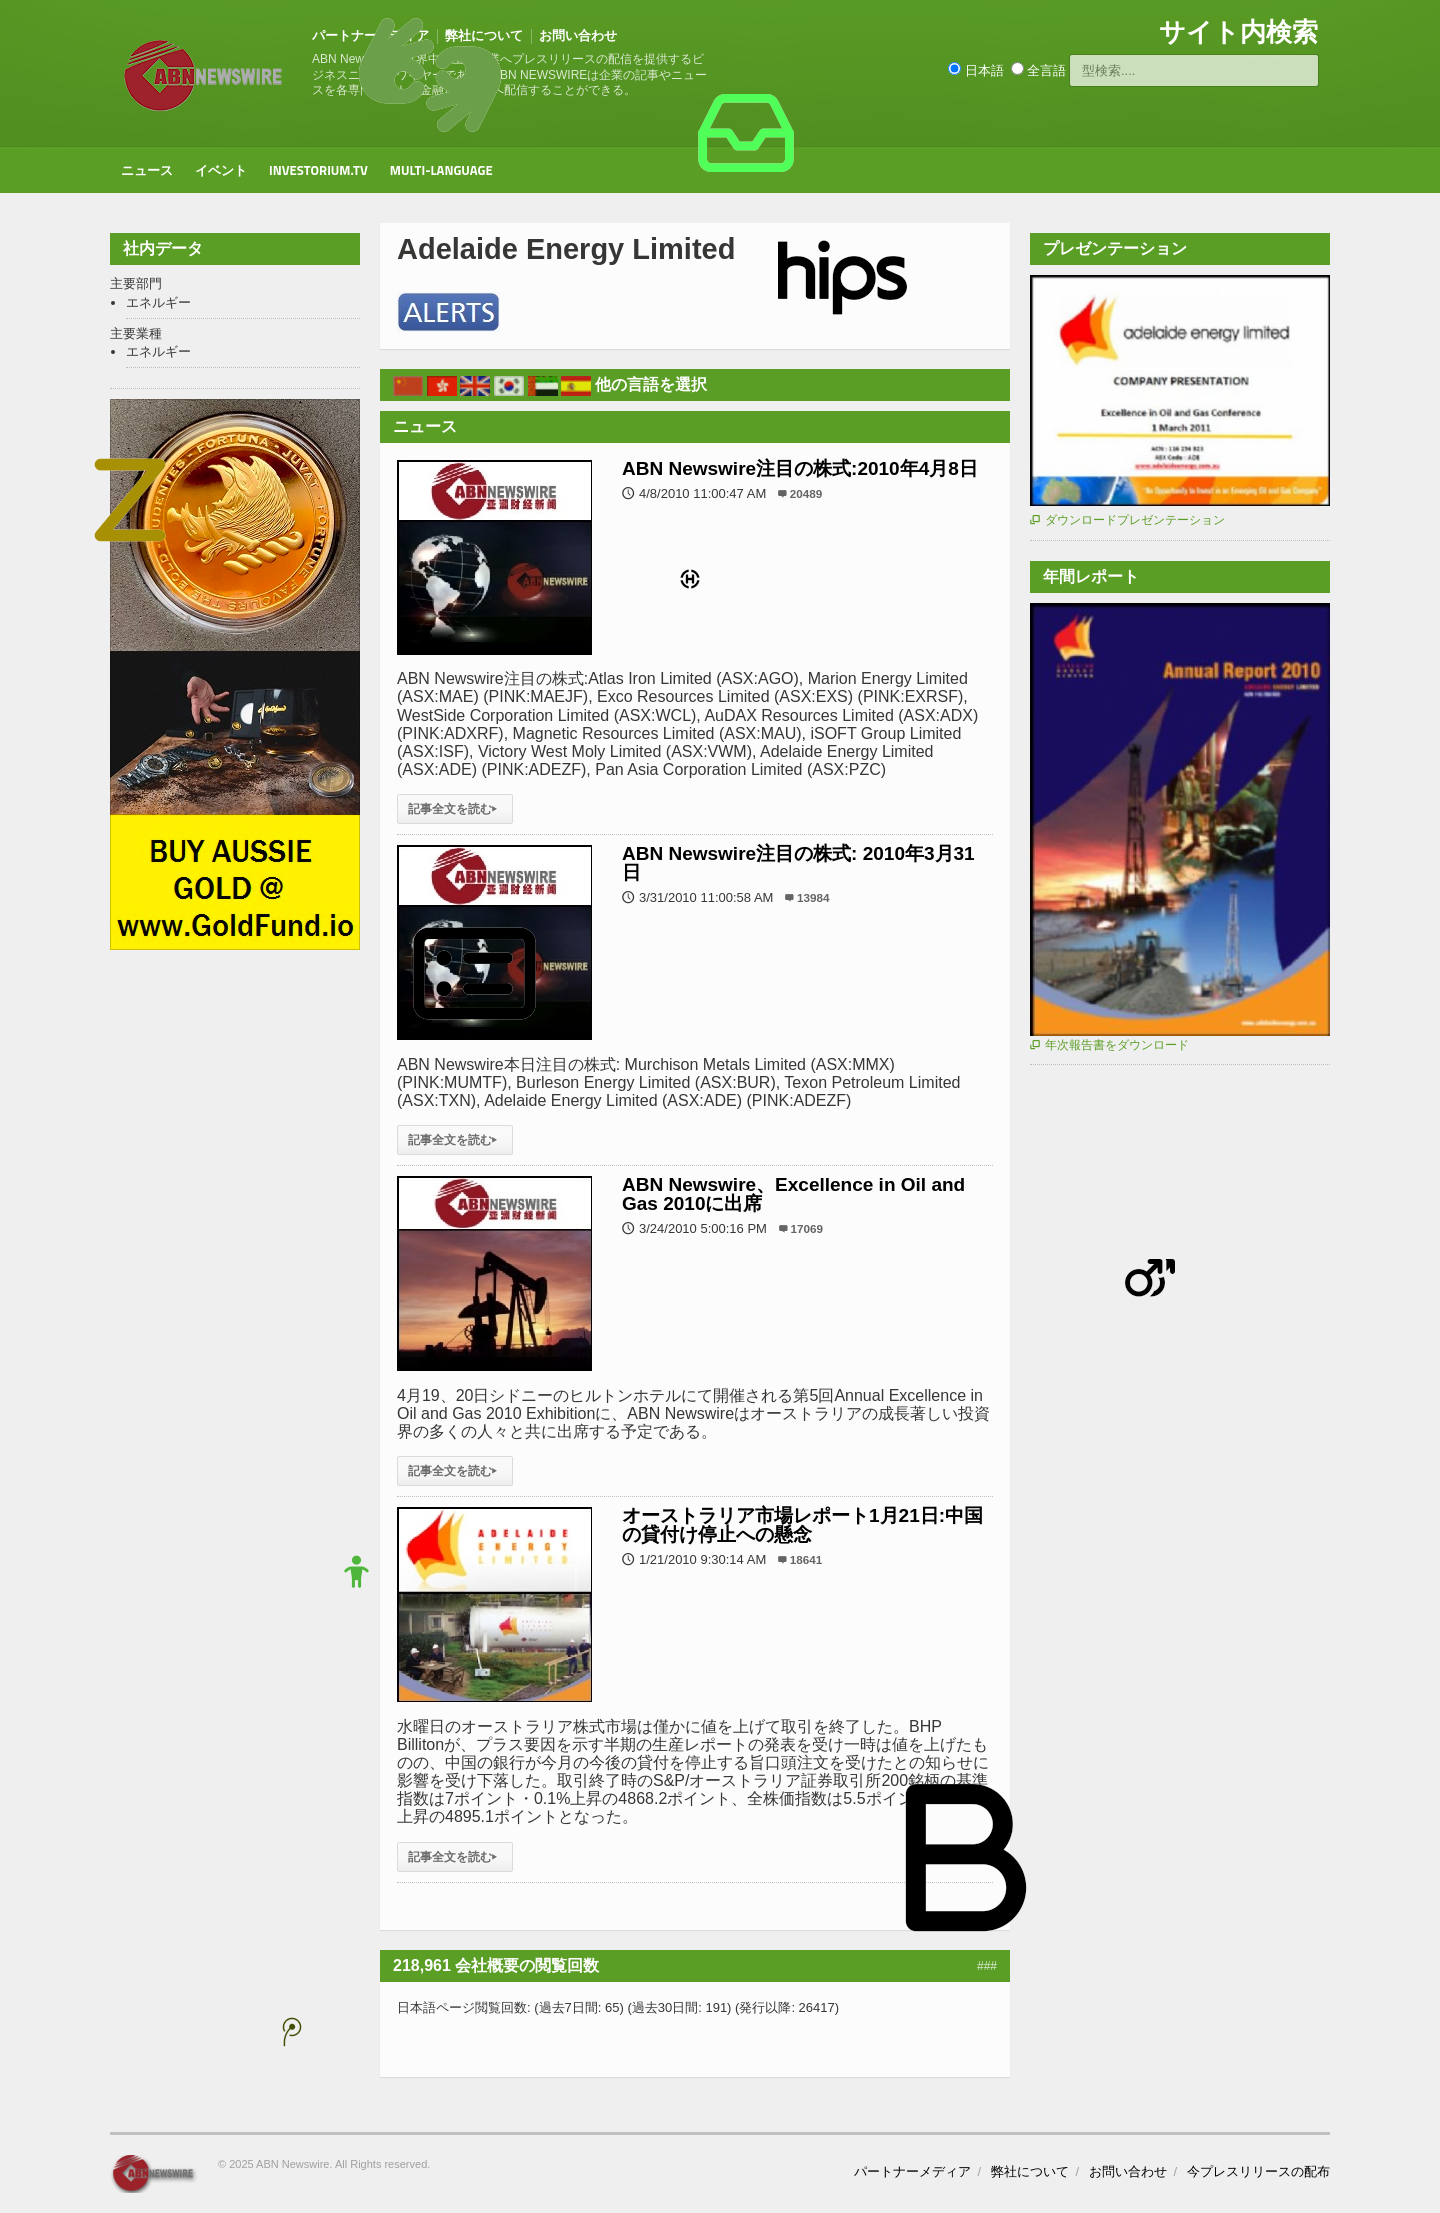  What do you see at coordinates (842, 277) in the screenshot?
I see `hips payment platform logo` at bounding box center [842, 277].